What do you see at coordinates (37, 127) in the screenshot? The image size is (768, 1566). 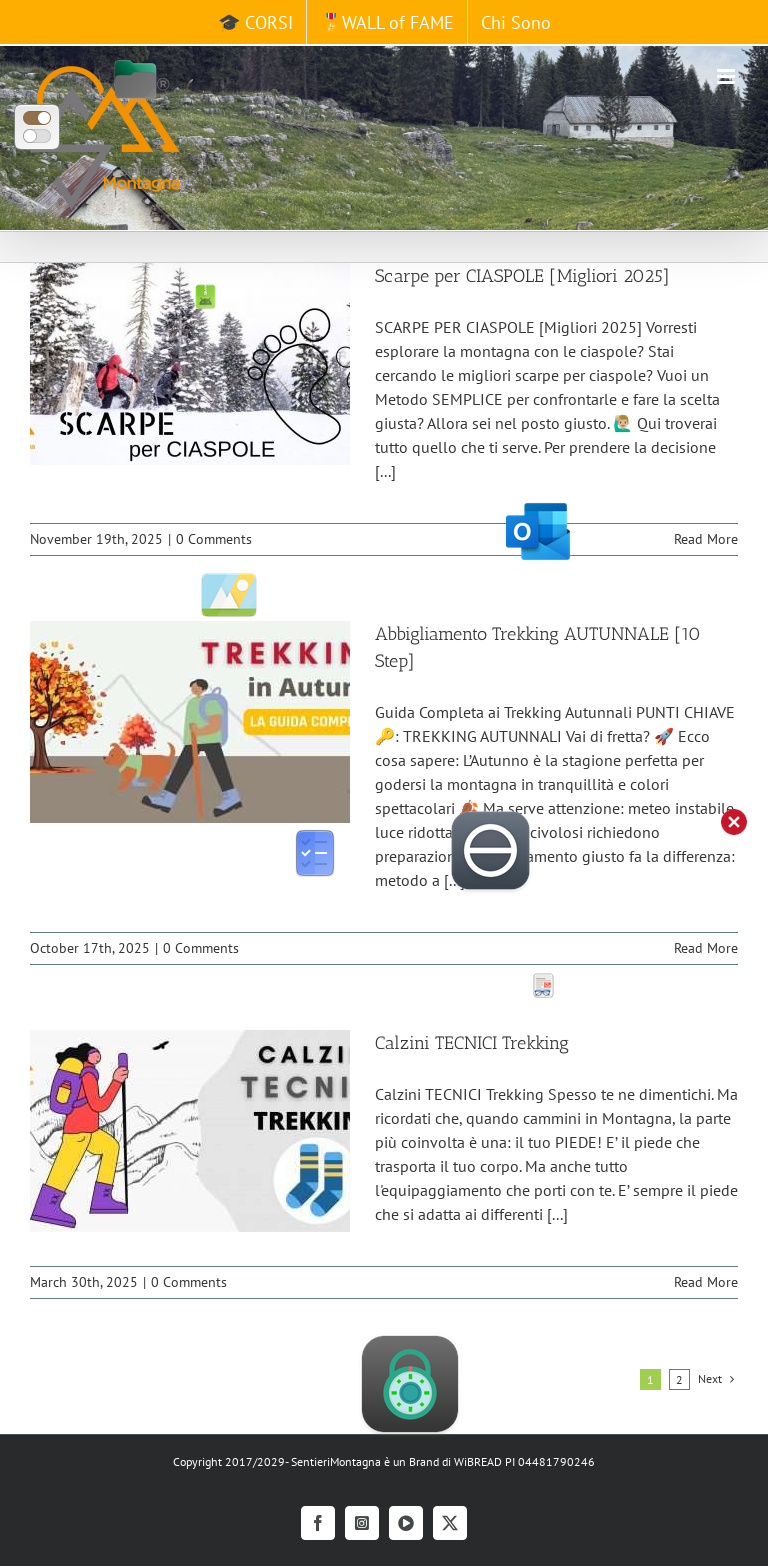 I see `open gnome tweaks to customize system settings` at bounding box center [37, 127].